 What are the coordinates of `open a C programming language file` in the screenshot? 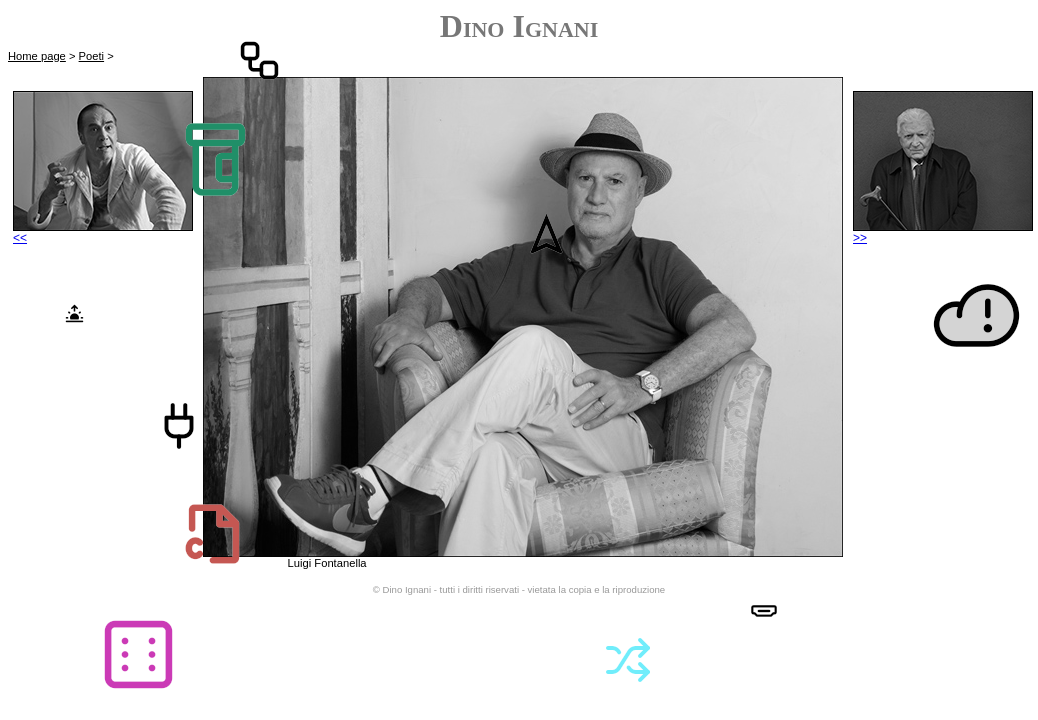 It's located at (214, 534).